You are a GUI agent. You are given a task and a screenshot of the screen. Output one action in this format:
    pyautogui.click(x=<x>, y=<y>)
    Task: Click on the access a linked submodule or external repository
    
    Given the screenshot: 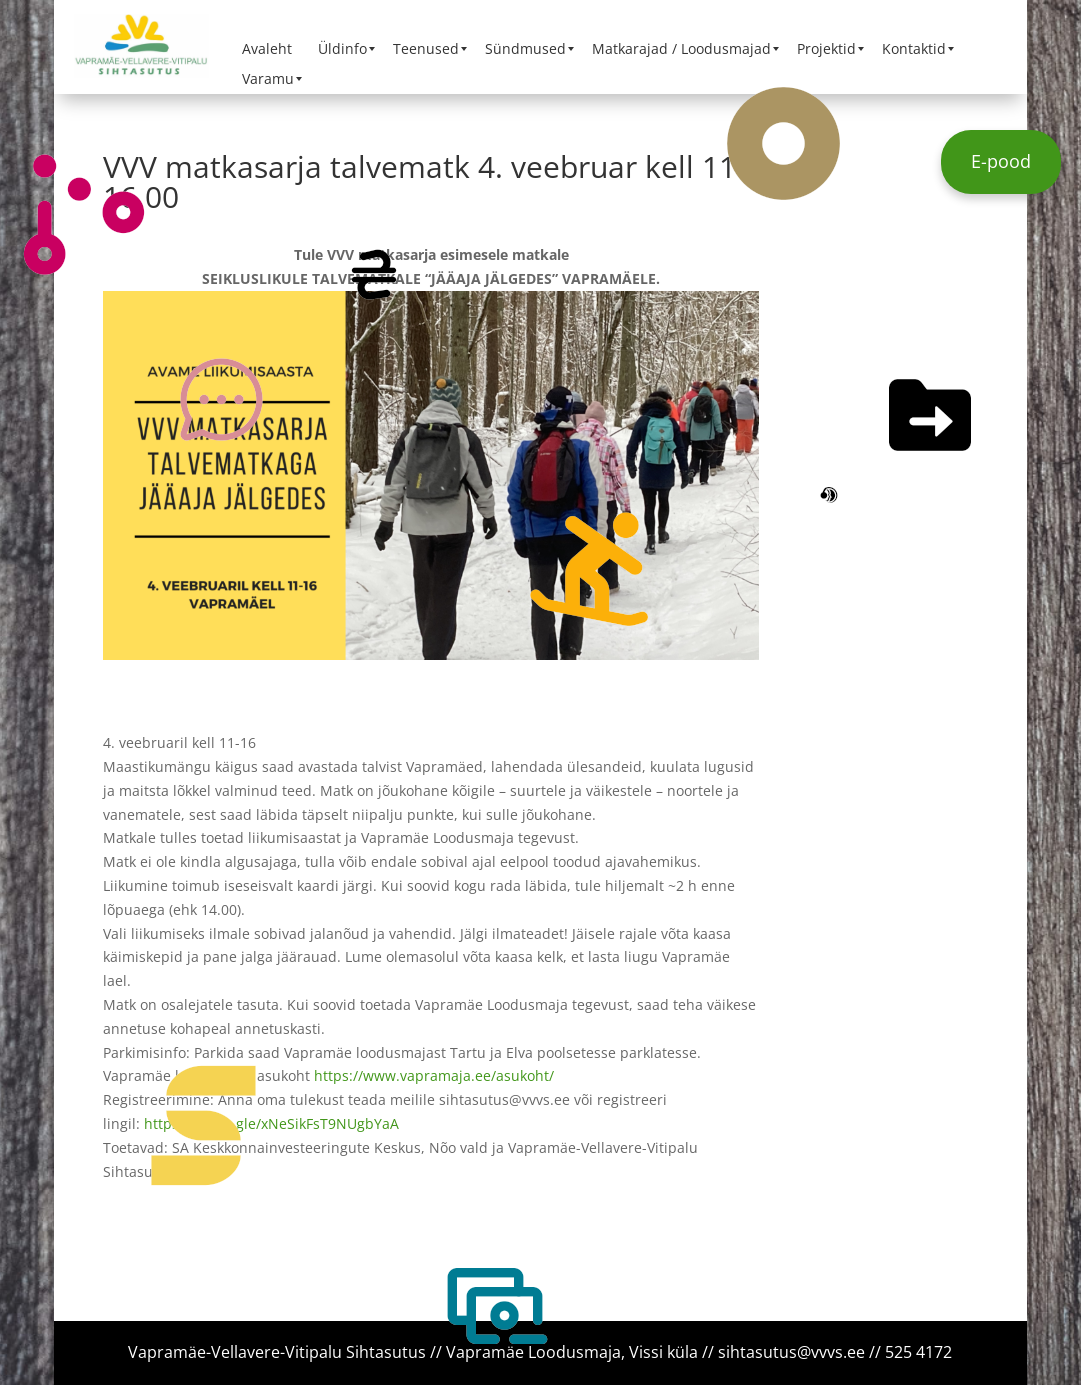 What is the action you would take?
    pyautogui.click(x=930, y=415)
    